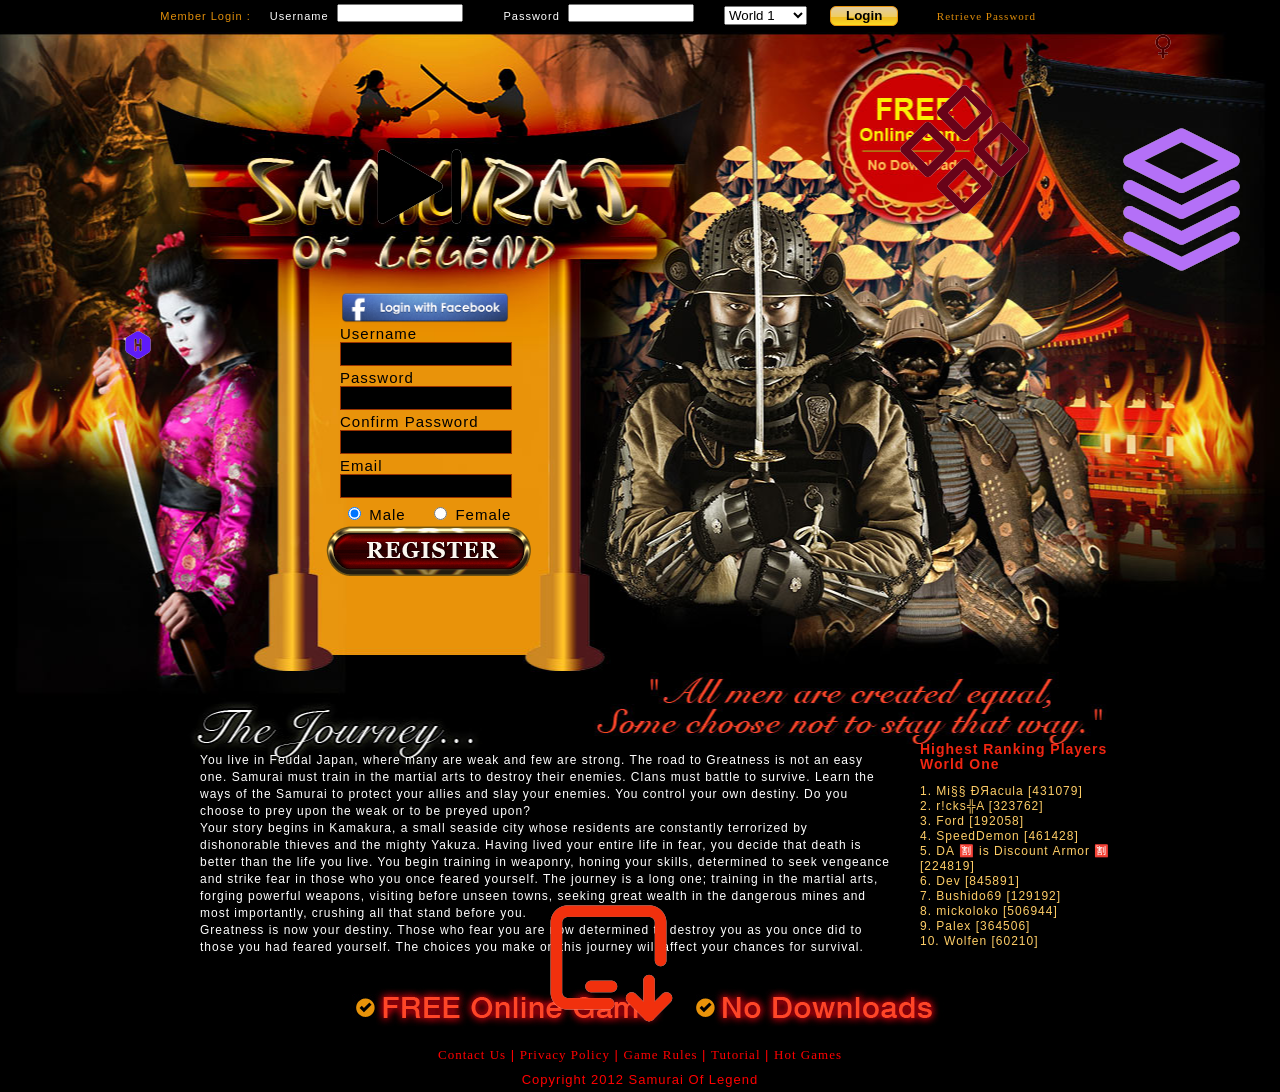 This screenshot has height=1092, width=1280. What do you see at coordinates (1181, 199) in the screenshot?
I see `view layers or stacked items` at bounding box center [1181, 199].